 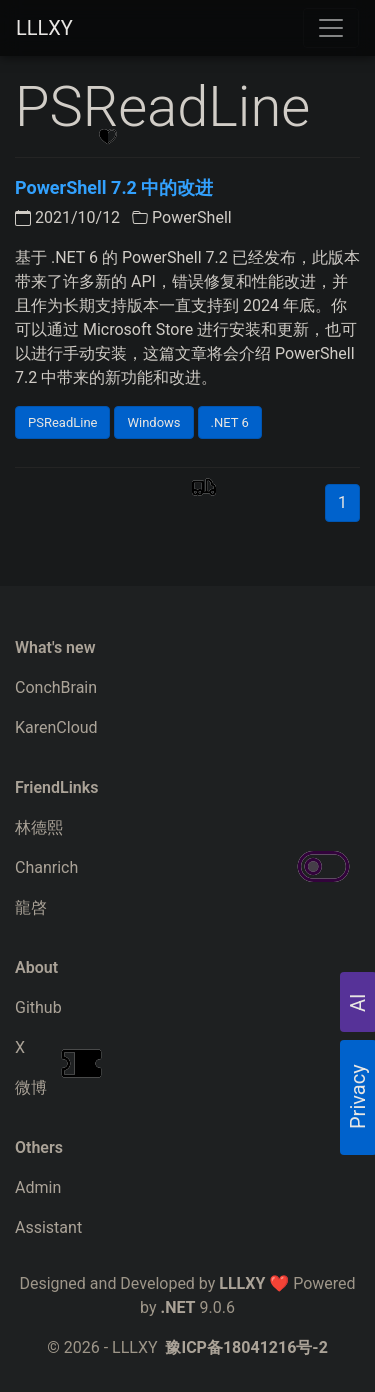 What do you see at coordinates (204, 487) in the screenshot?
I see `track shipping or delivery status` at bounding box center [204, 487].